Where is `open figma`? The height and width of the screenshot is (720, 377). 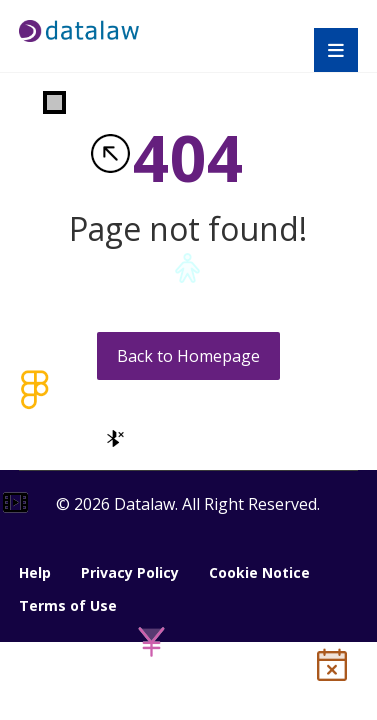 open figma is located at coordinates (34, 389).